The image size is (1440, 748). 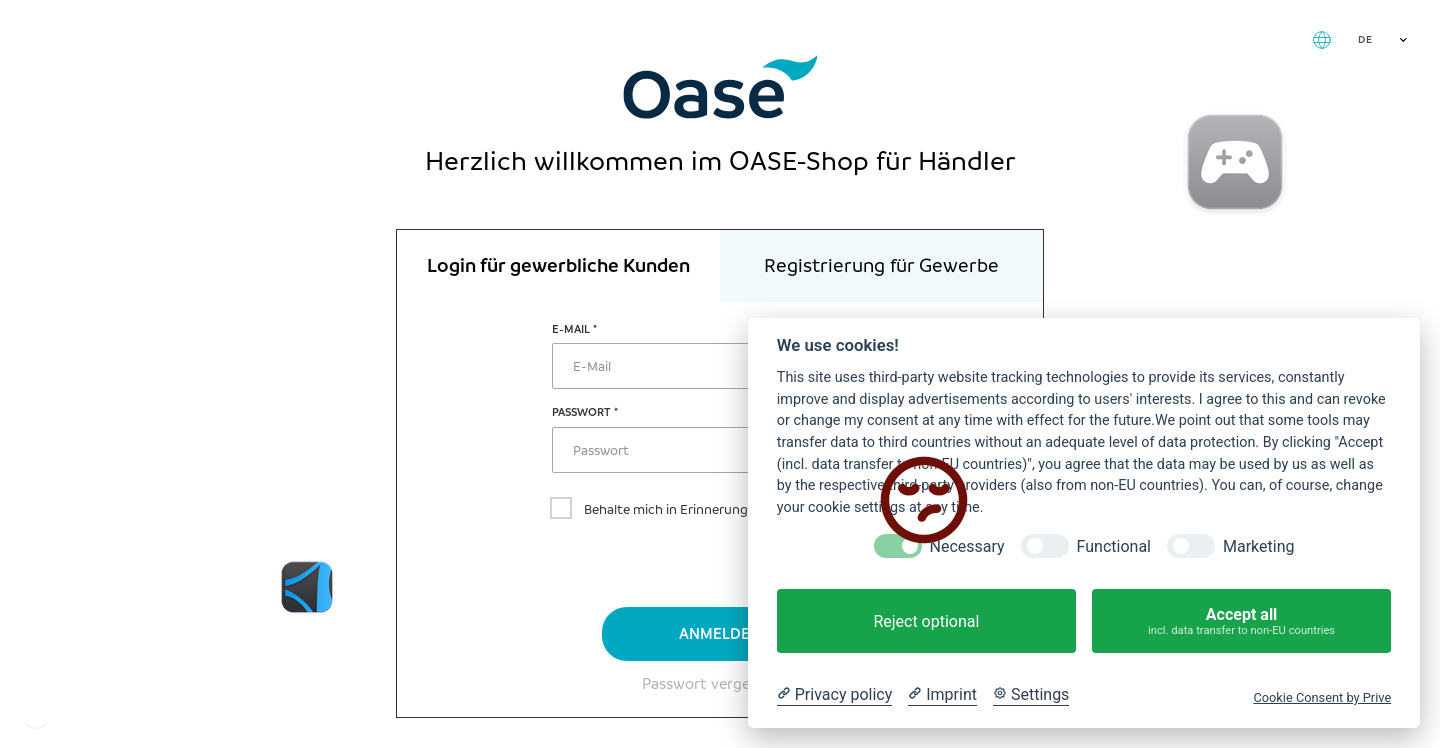 I want to click on open Adobe Acrobat Reader, so click(x=307, y=587).